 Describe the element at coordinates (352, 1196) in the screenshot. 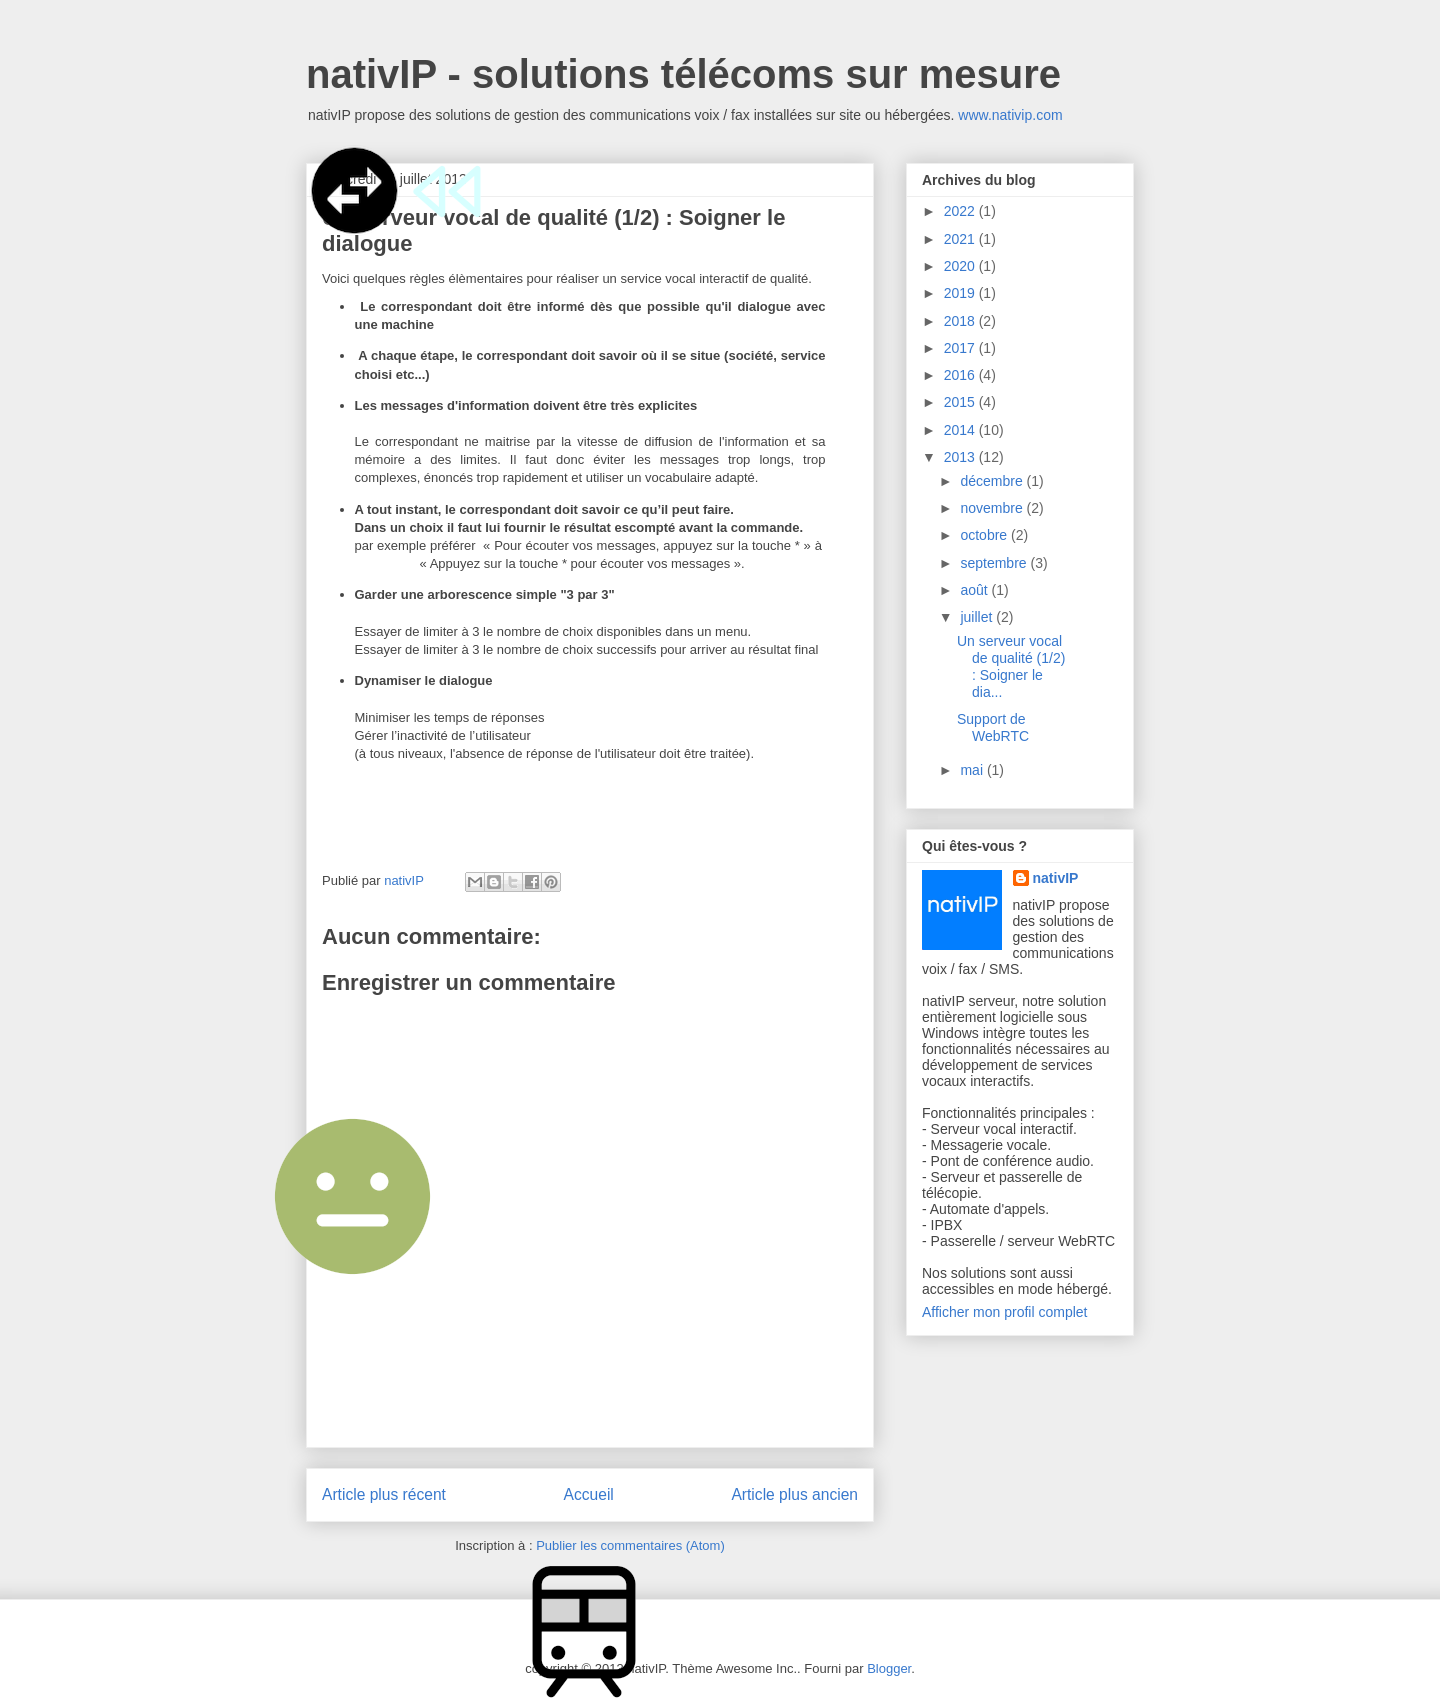

I see `rate experience as neutral or average` at that location.